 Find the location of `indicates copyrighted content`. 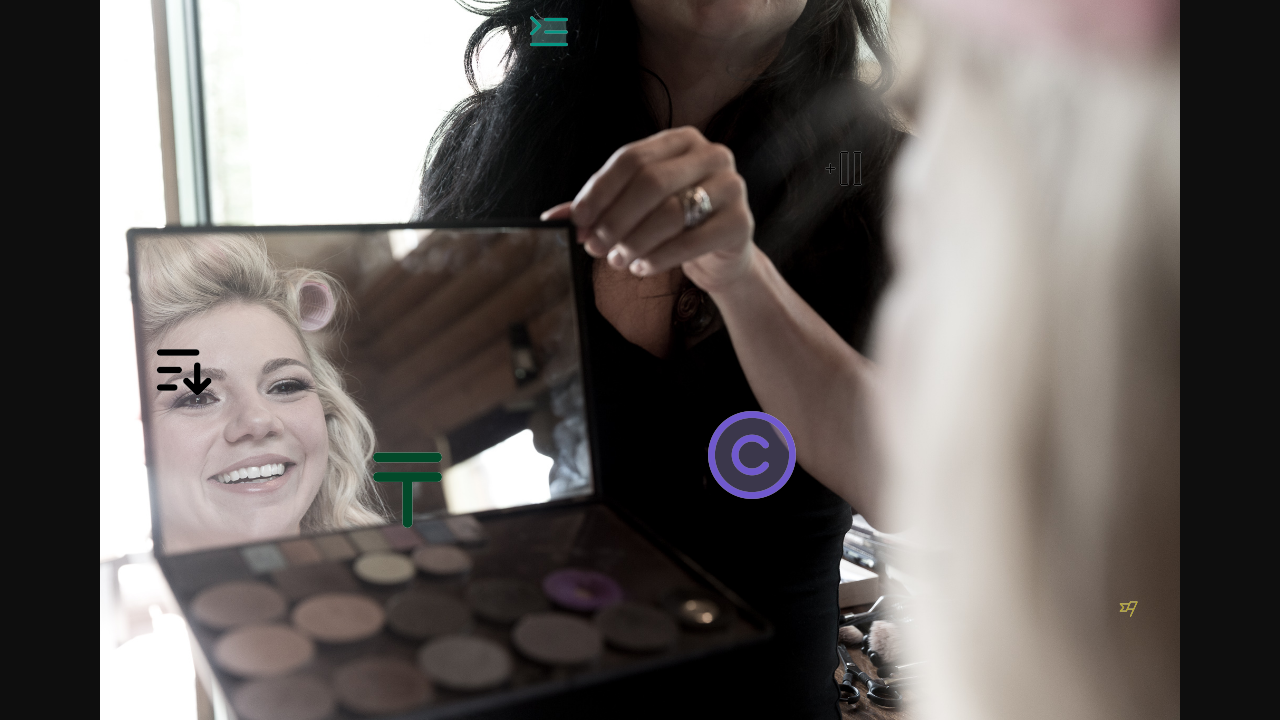

indicates copyrighted content is located at coordinates (752, 455).